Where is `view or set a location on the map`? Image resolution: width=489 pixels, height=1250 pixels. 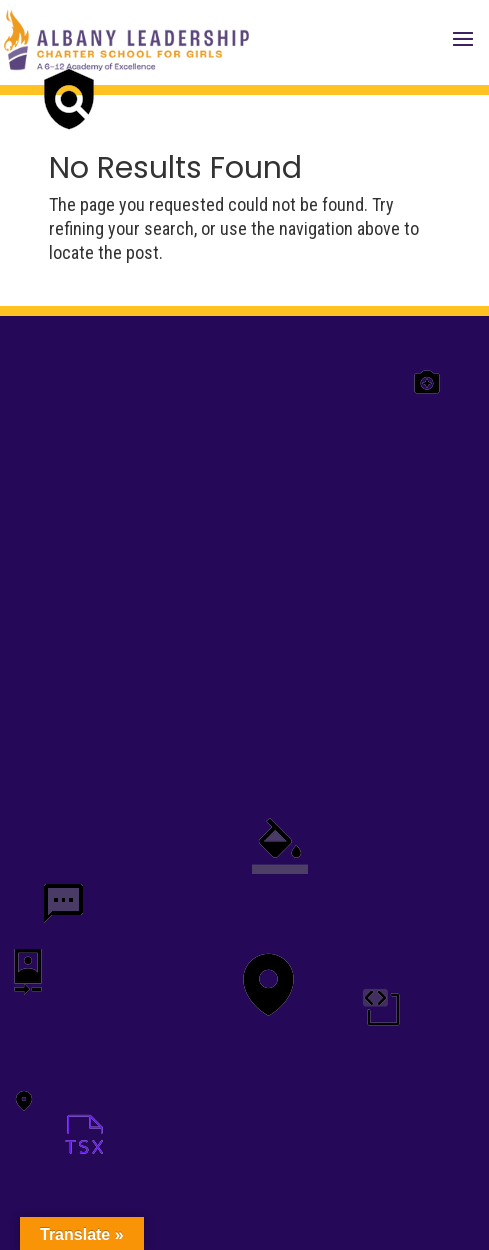
view or set a location on the map is located at coordinates (24, 1101).